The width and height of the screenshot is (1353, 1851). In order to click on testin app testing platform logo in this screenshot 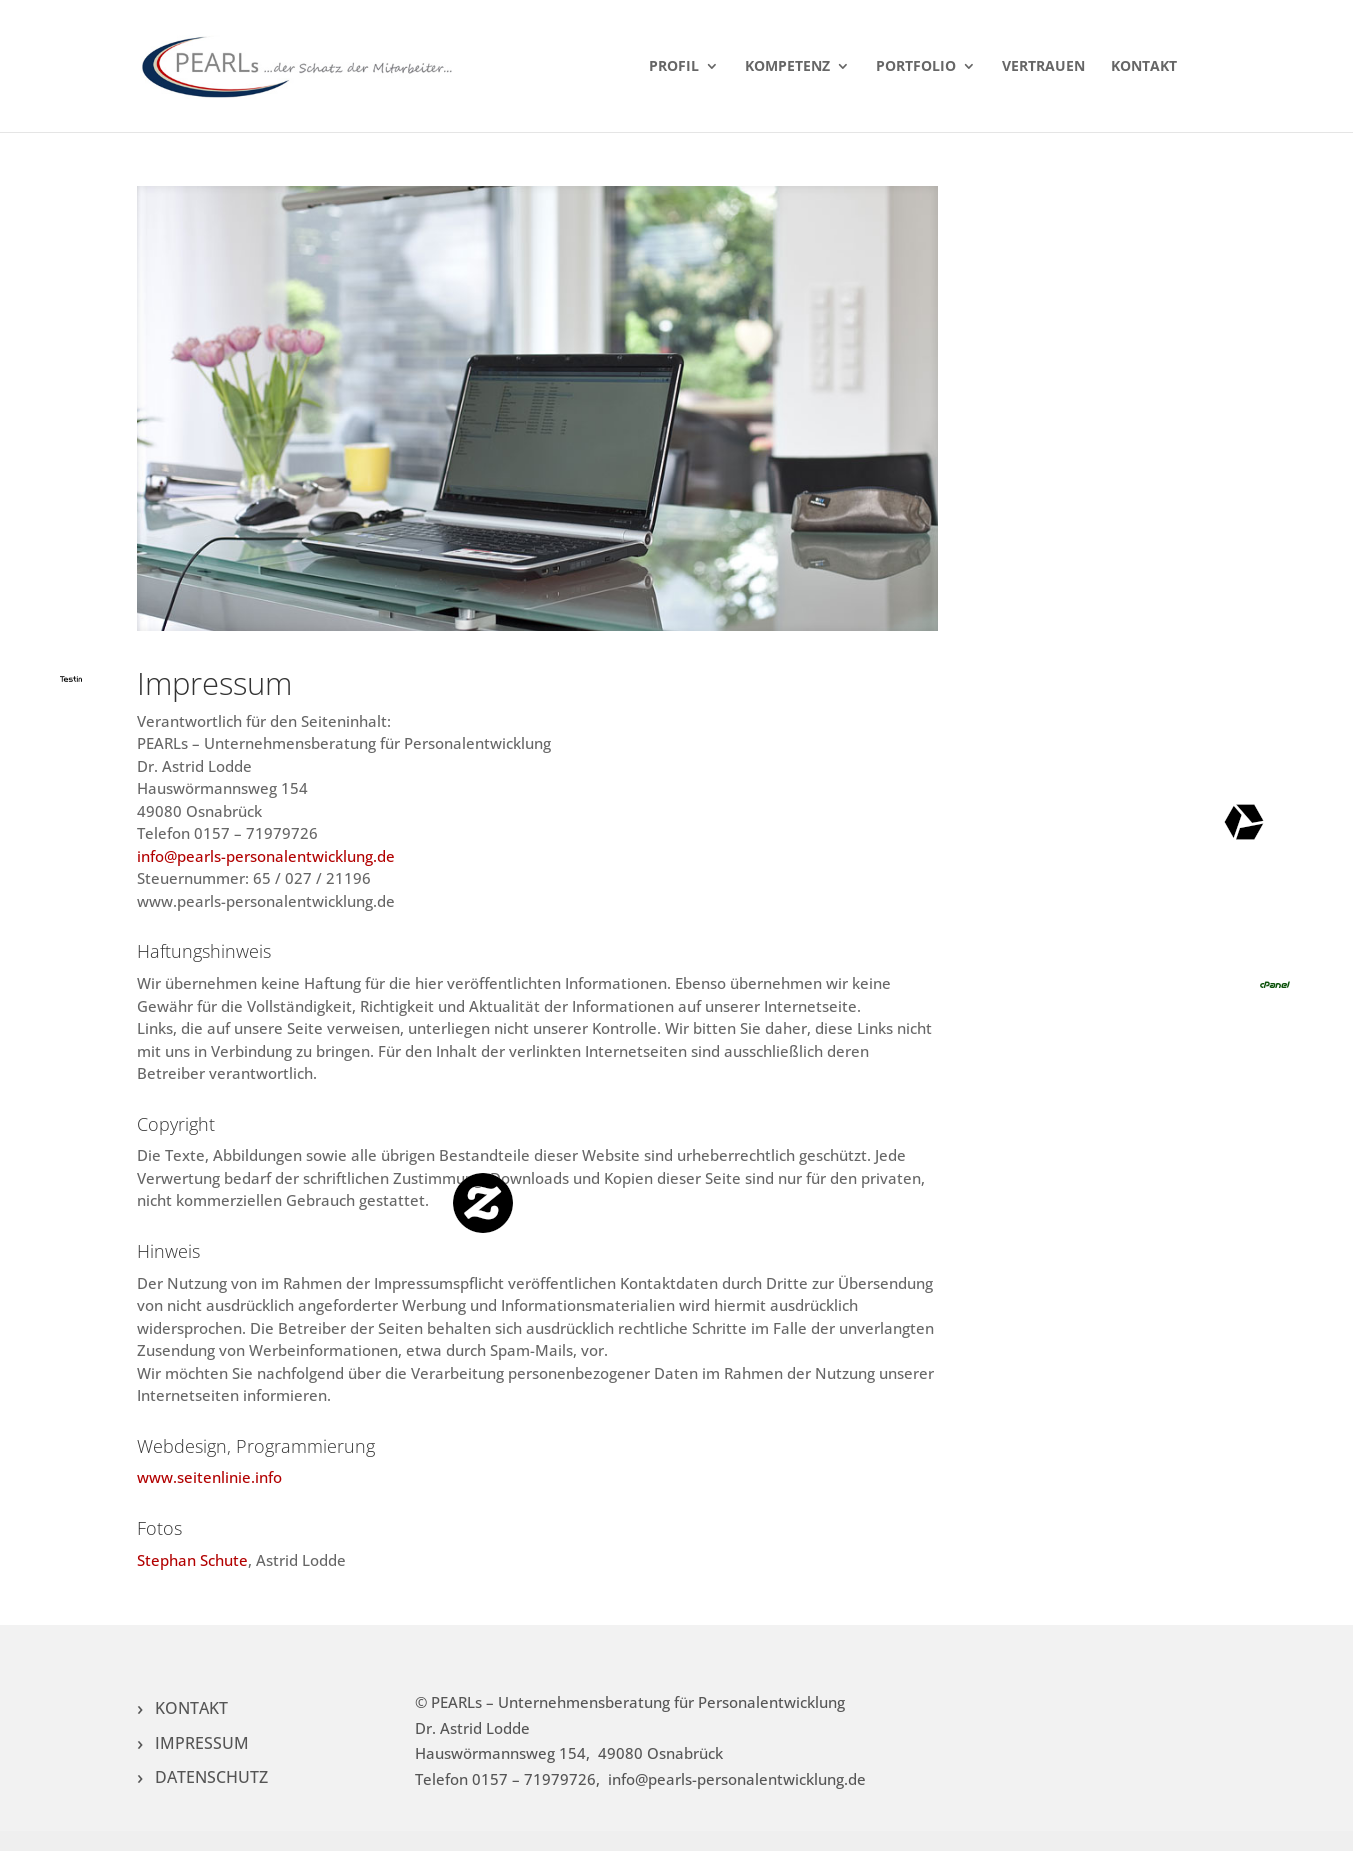, I will do `click(71, 679)`.